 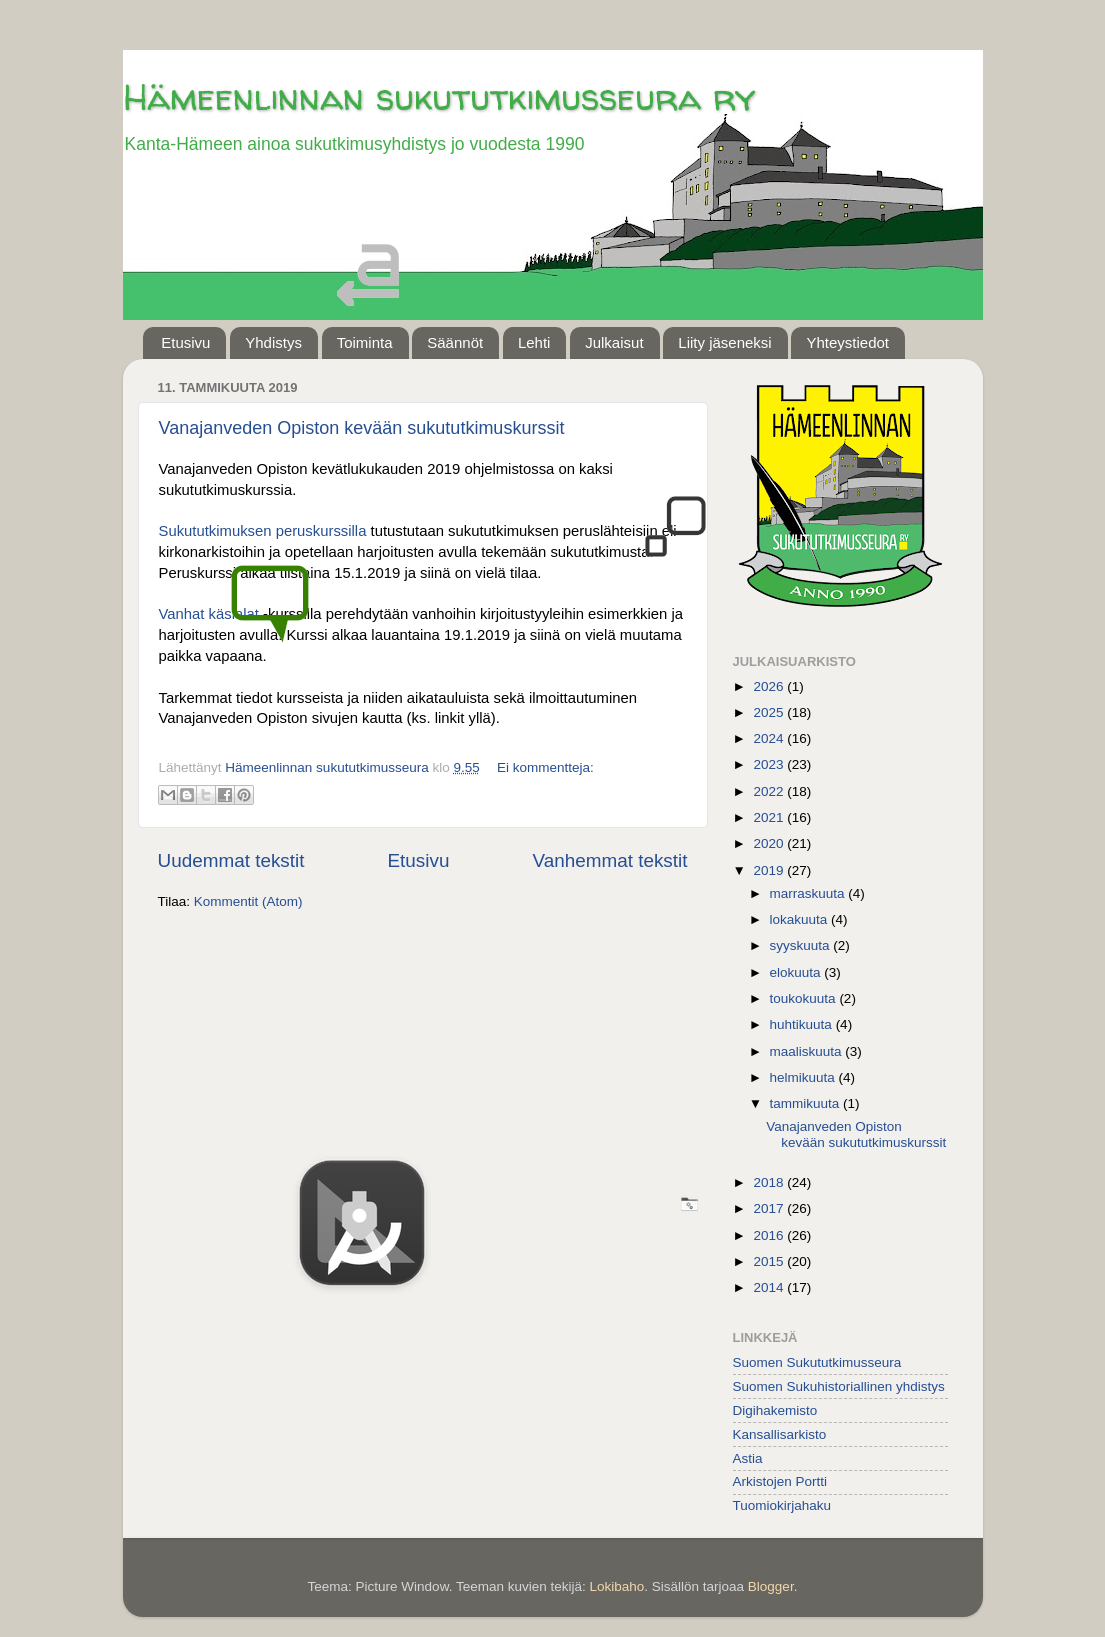 I want to click on open system accessories or utility applications, so click(x=362, y=1225).